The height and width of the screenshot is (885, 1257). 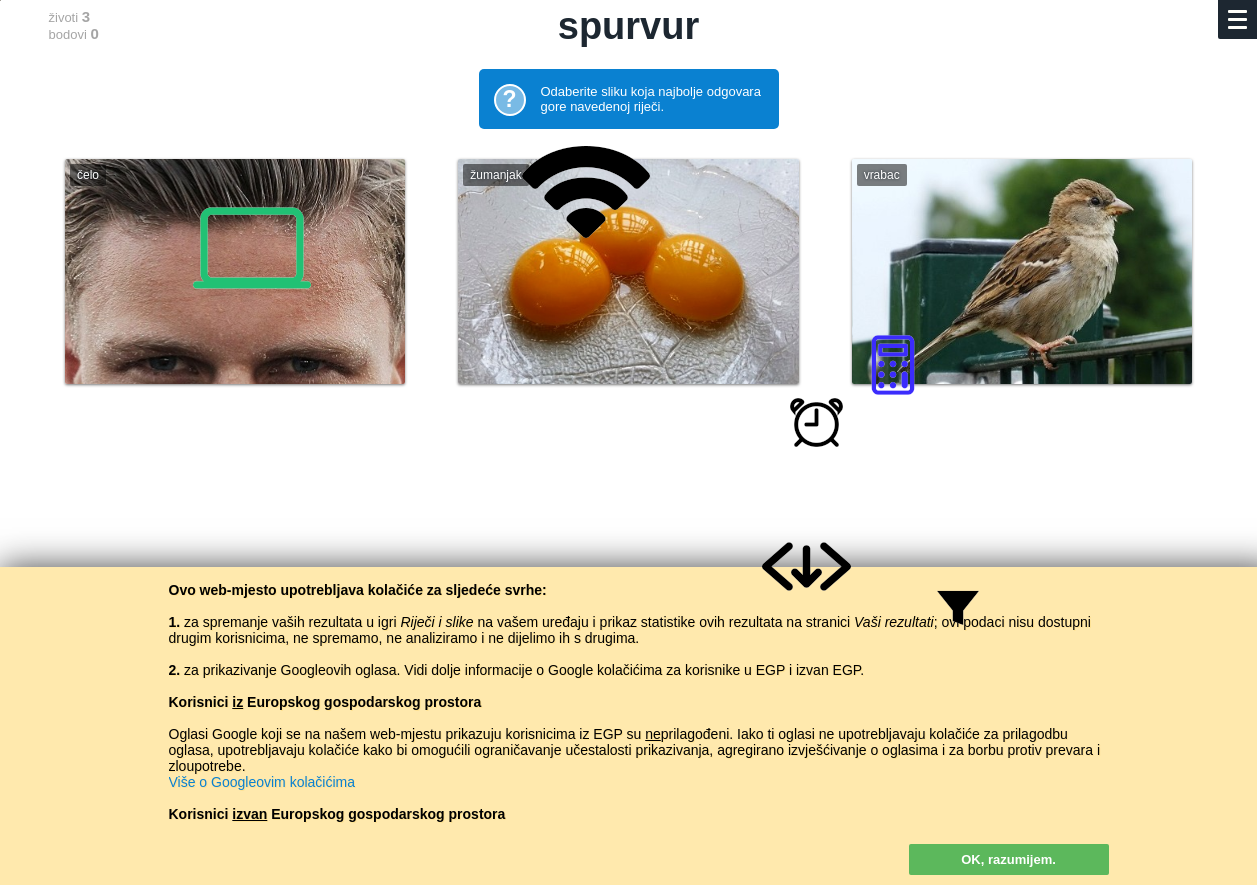 I want to click on open the calculator app, so click(x=893, y=365).